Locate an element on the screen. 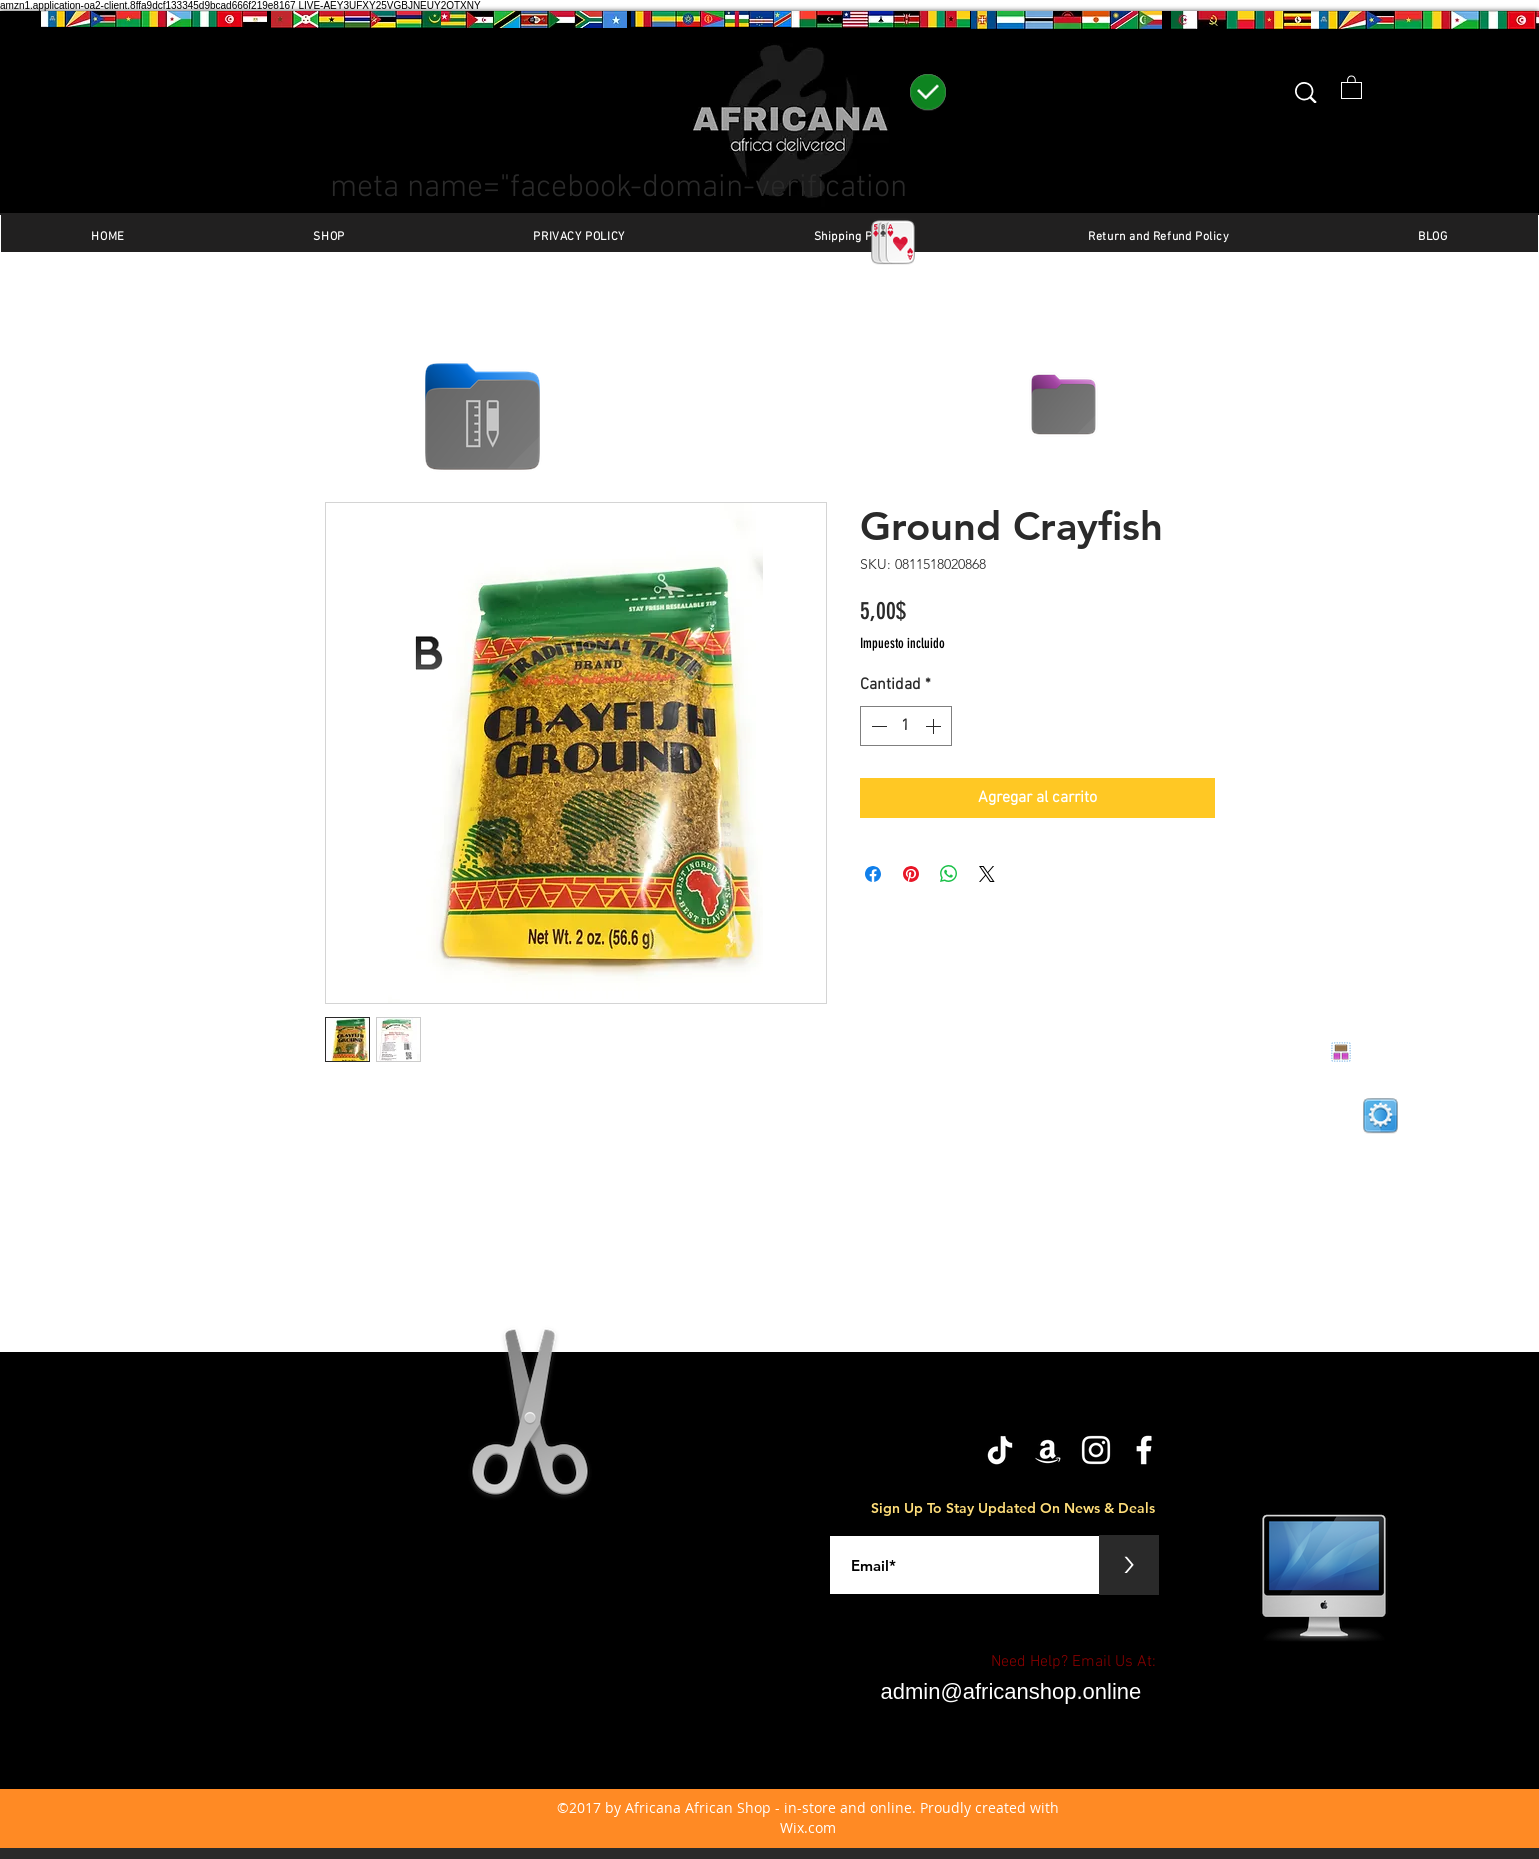 Image resolution: width=1539 pixels, height=1859 pixels. select all items in the current view is located at coordinates (1341, 1052).